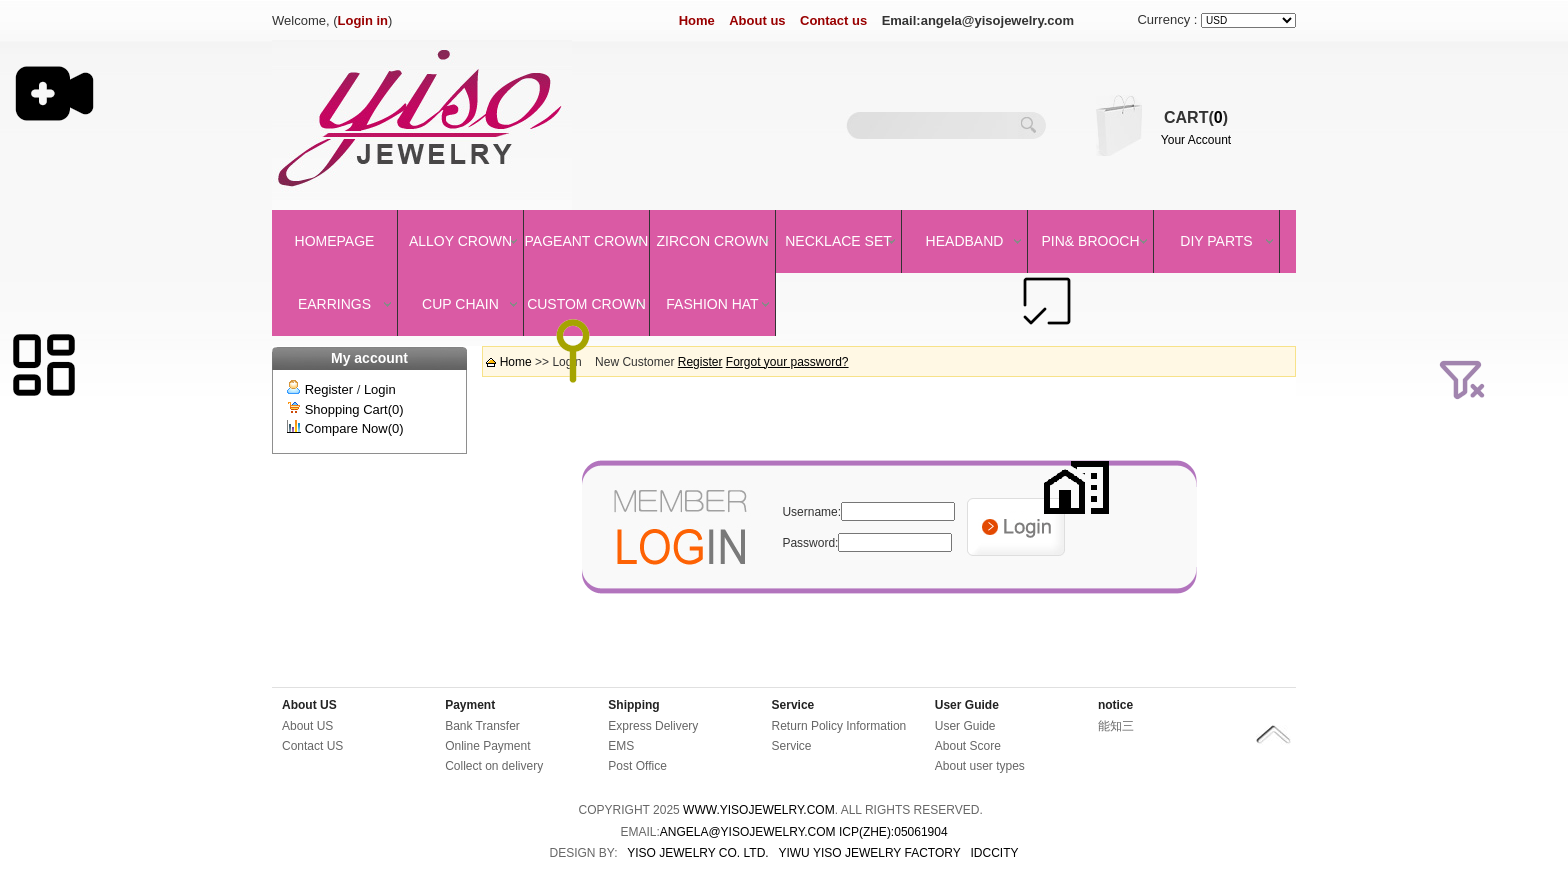  Describe the element at coordinates (44, 365) in the screenshot. I see `open dashboard view` at that location.